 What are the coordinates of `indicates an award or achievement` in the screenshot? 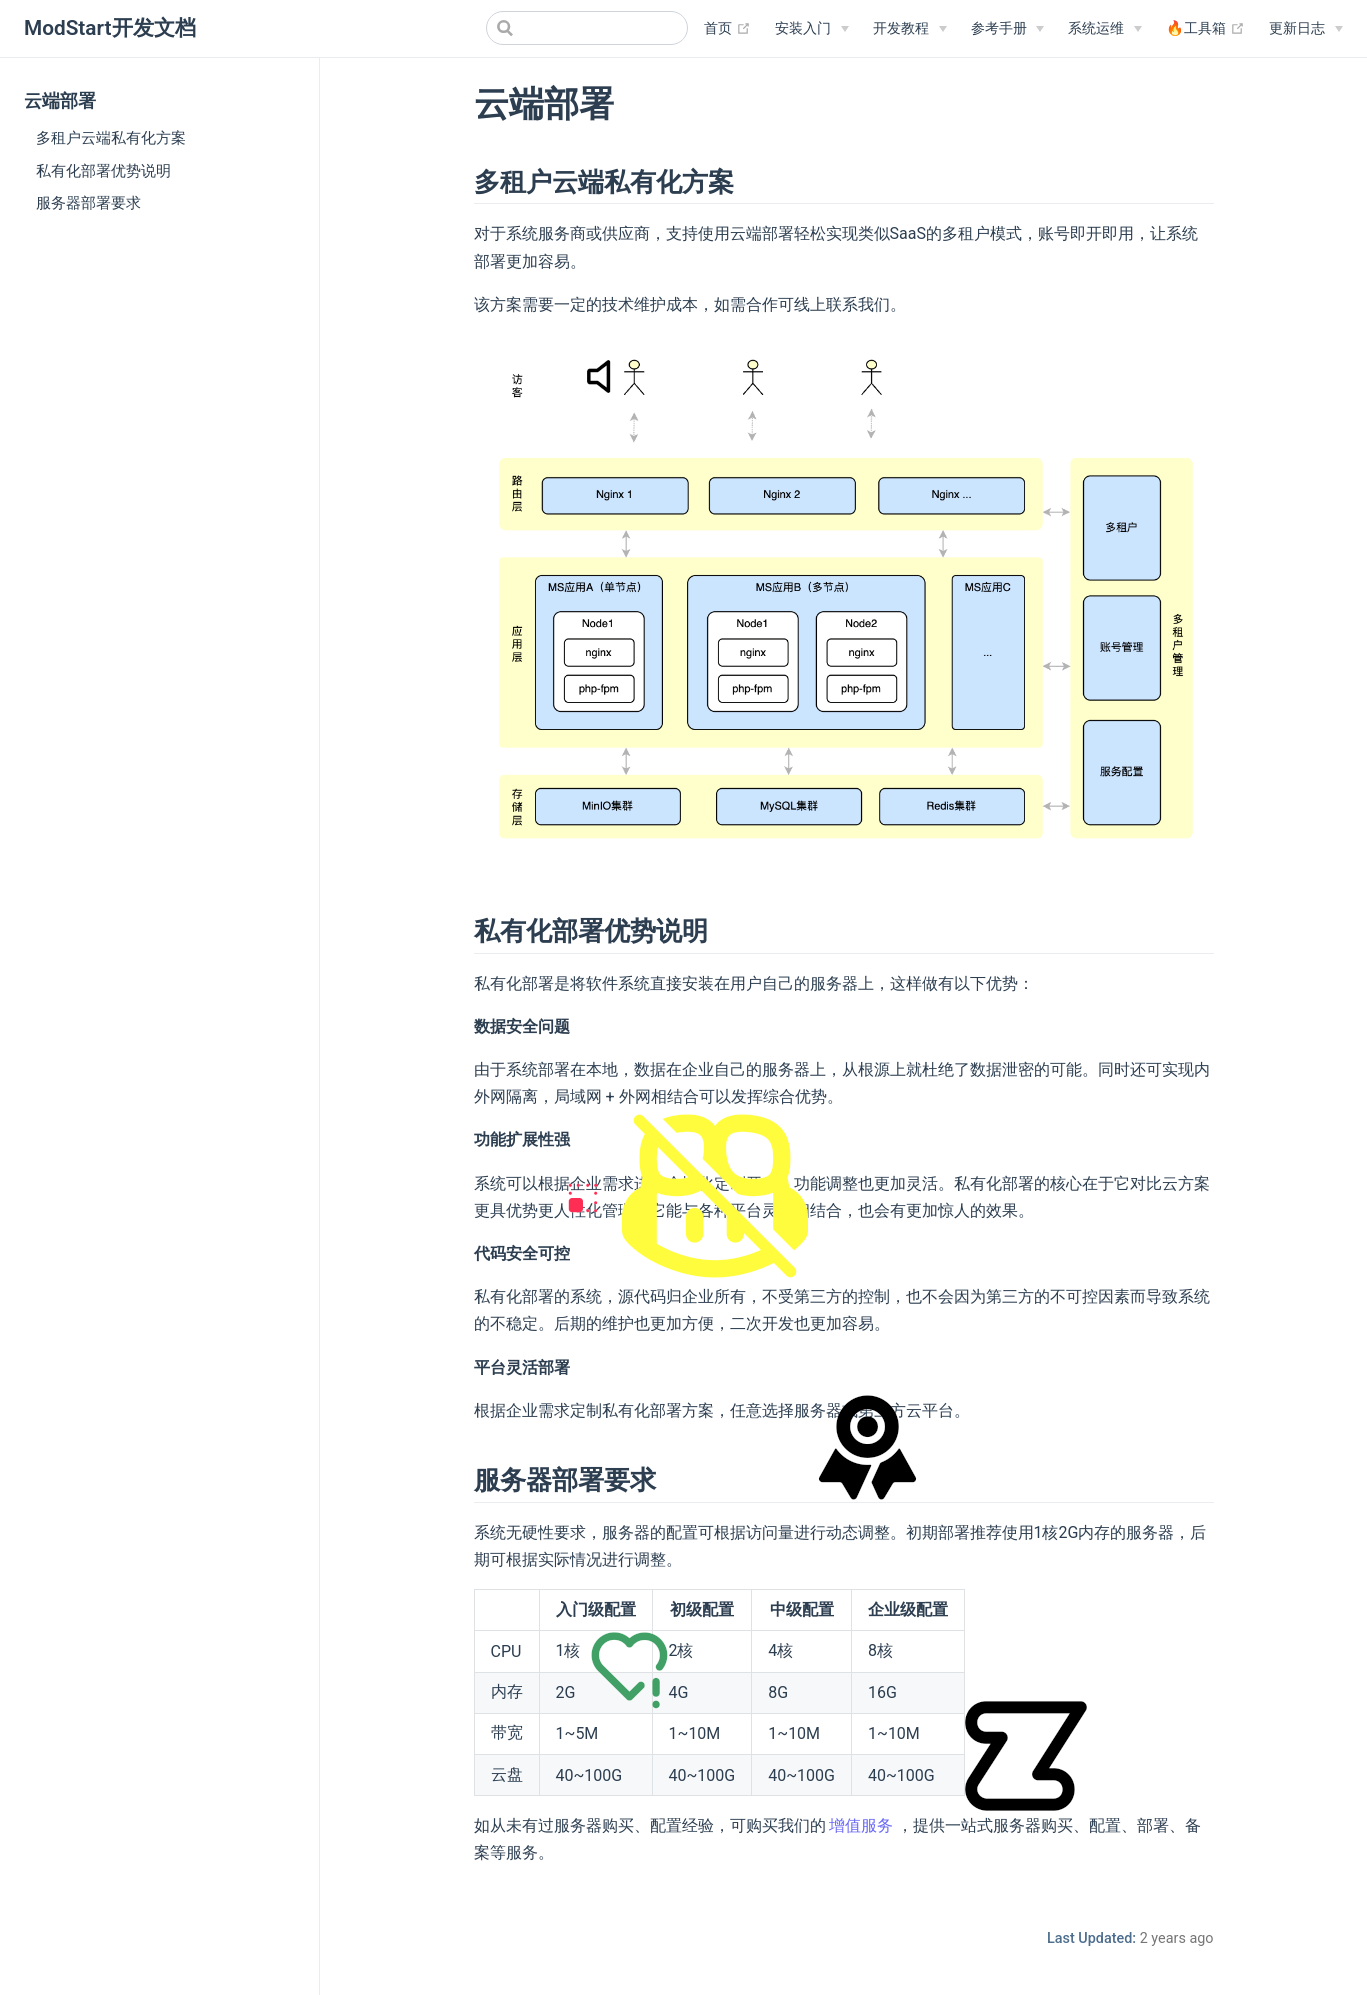 It's located at (867, 1447).